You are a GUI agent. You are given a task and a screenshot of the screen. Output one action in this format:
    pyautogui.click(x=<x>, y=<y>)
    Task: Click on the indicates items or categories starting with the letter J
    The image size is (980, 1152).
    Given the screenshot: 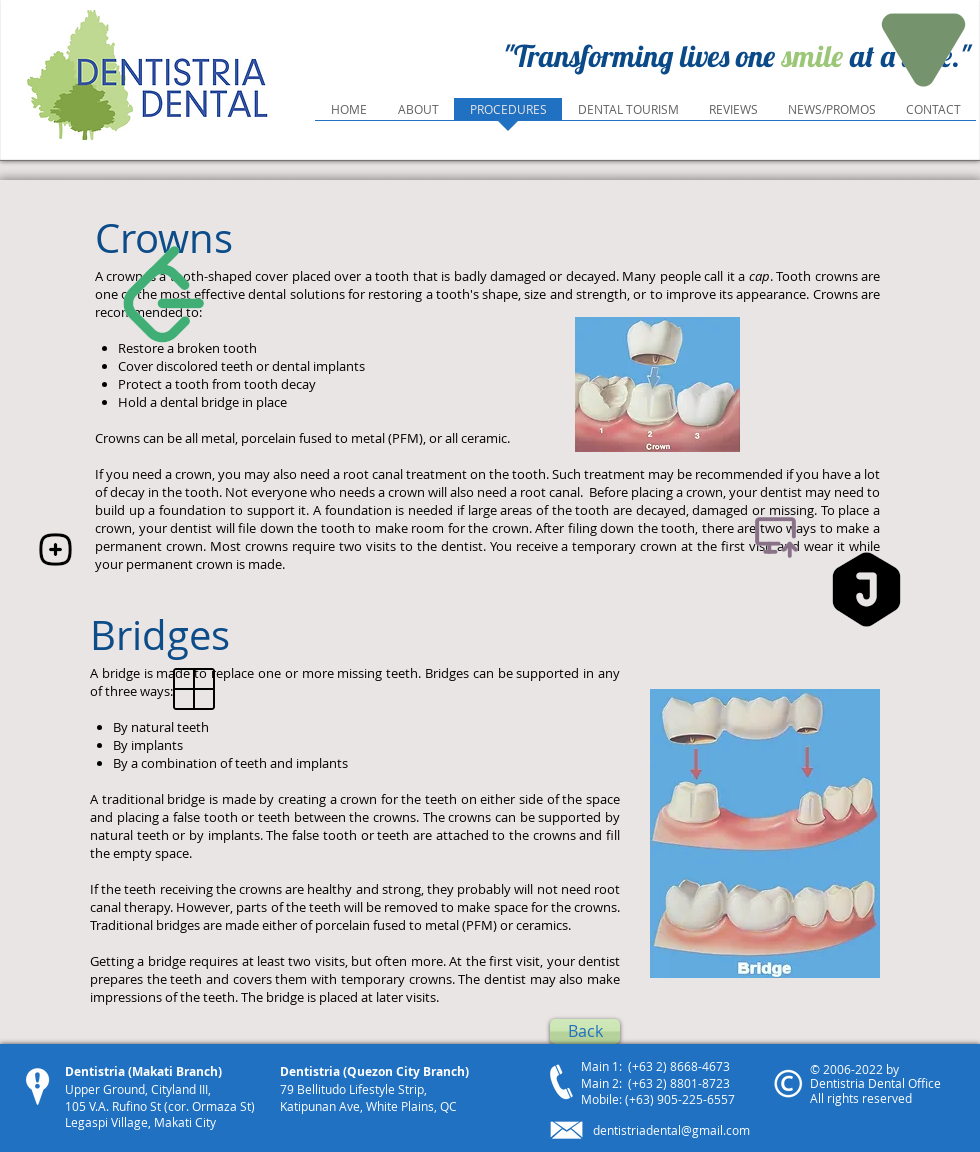 What is the action you would take?
    pyautogui.click(x=866, y=589)
    